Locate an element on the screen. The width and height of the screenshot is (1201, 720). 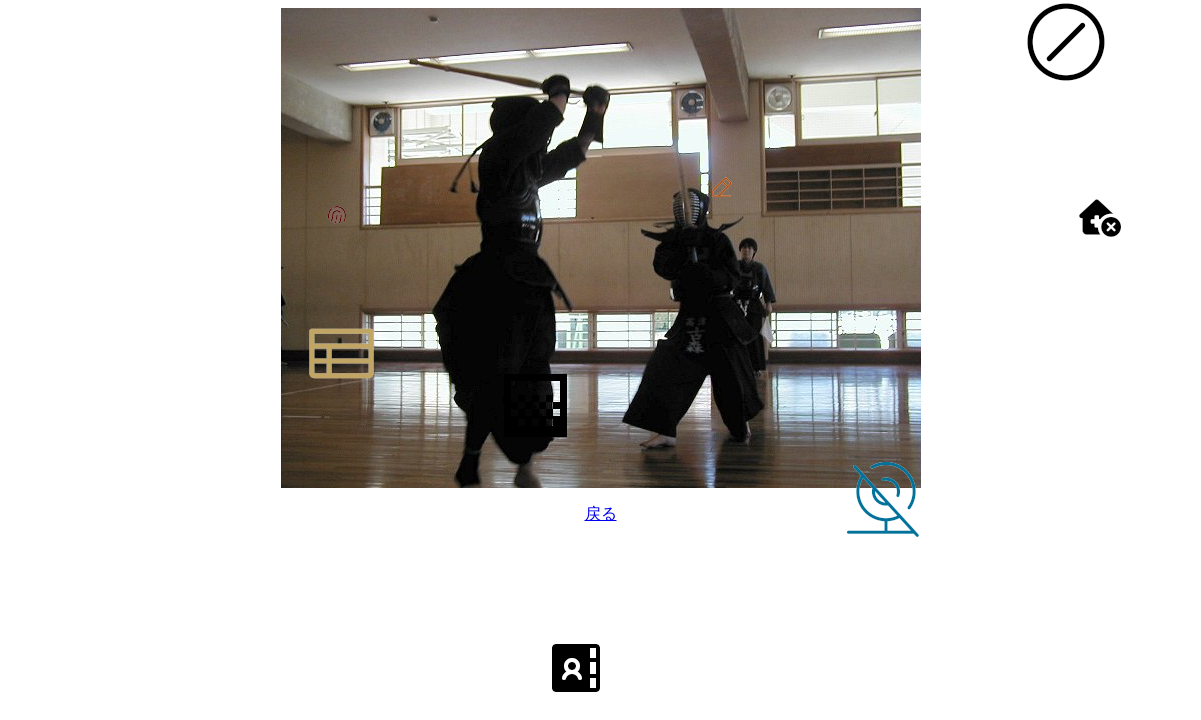
skip this item or step is located at coordinates (1066, 42).